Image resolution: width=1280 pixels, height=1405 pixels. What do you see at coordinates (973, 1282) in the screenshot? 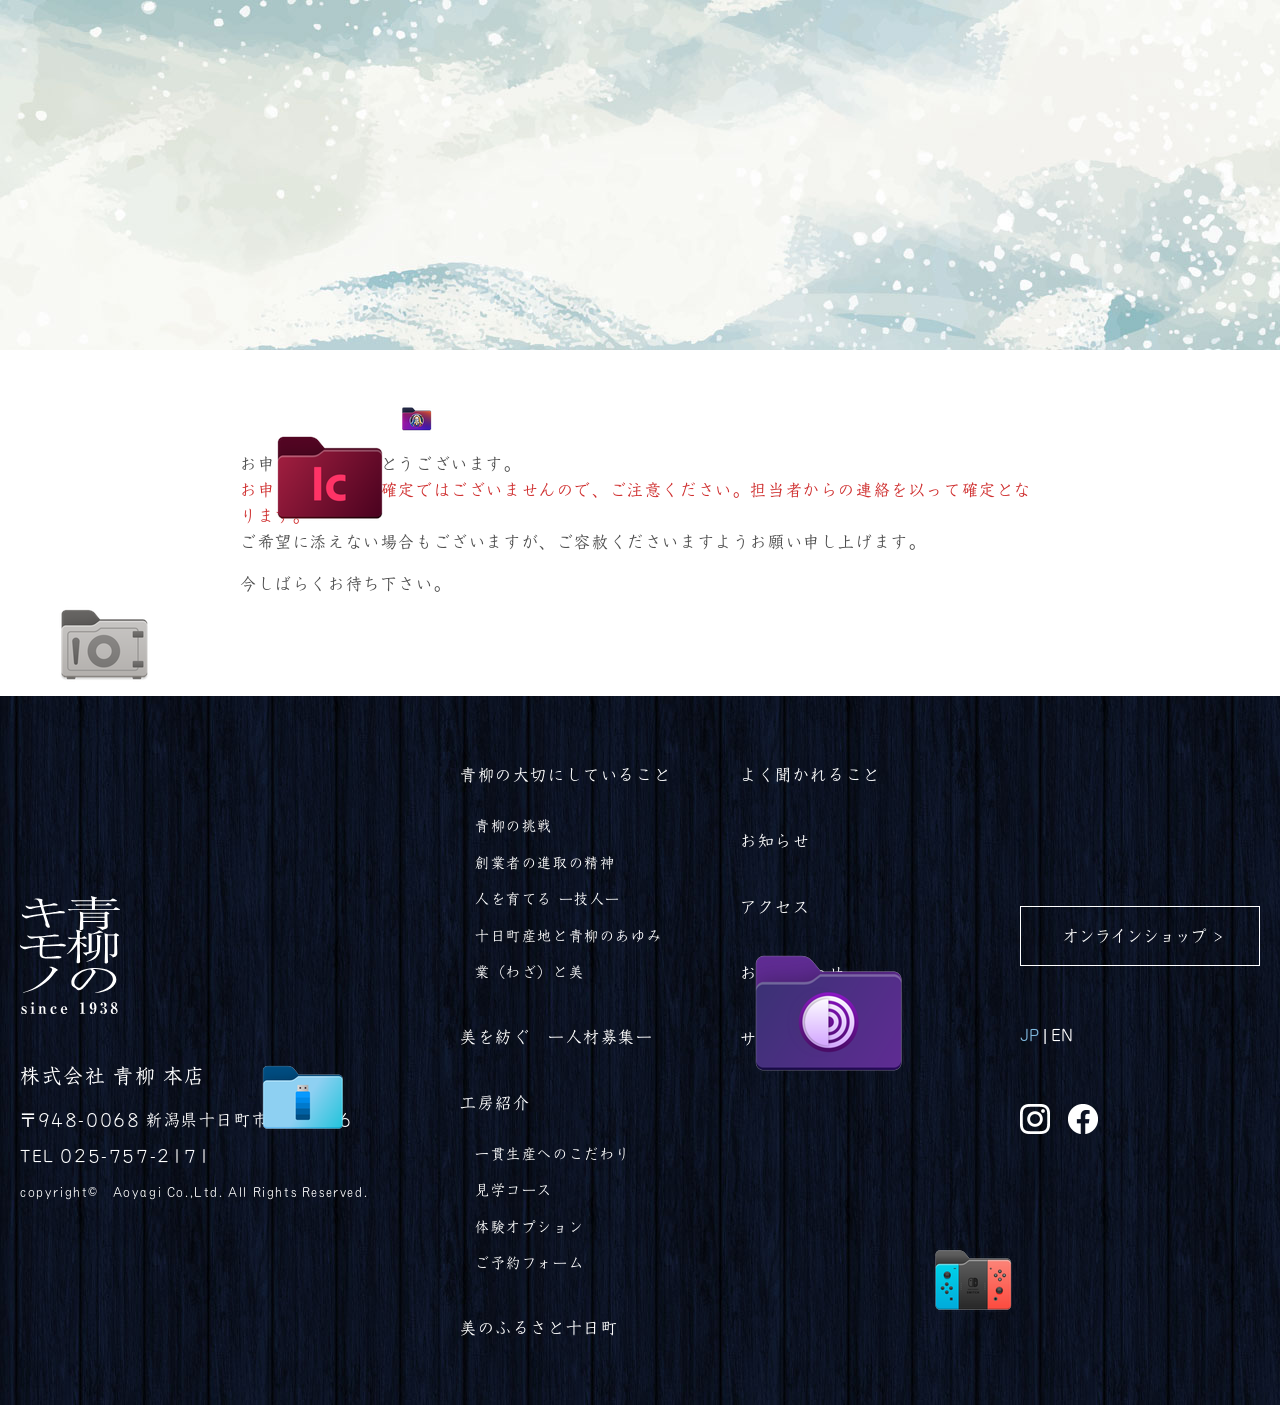
I see `open nintendo switch games folder` at bounding box center [973, 1282].